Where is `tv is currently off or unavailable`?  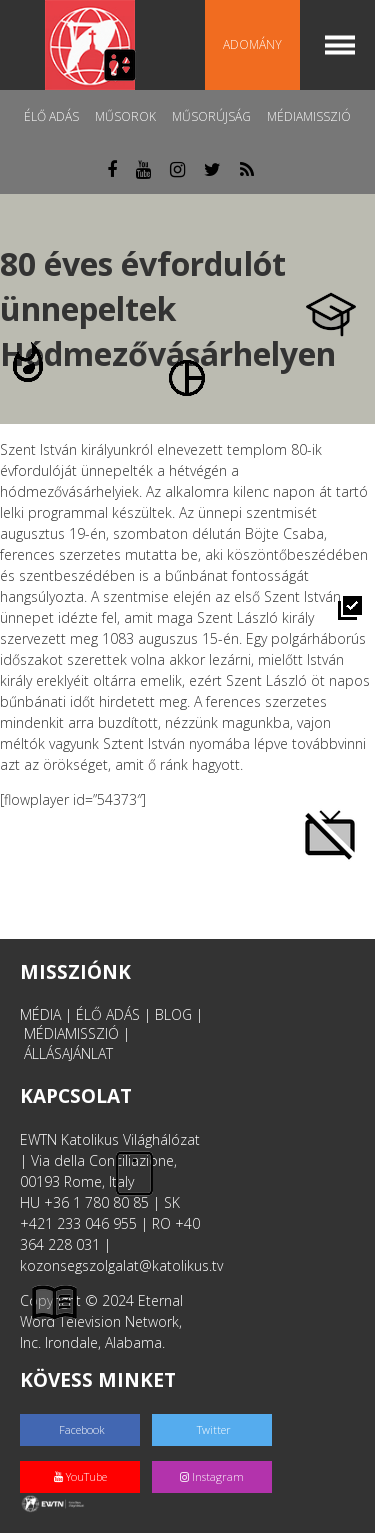 tv is currently off or unavailable is located at coordinates (330, 835).